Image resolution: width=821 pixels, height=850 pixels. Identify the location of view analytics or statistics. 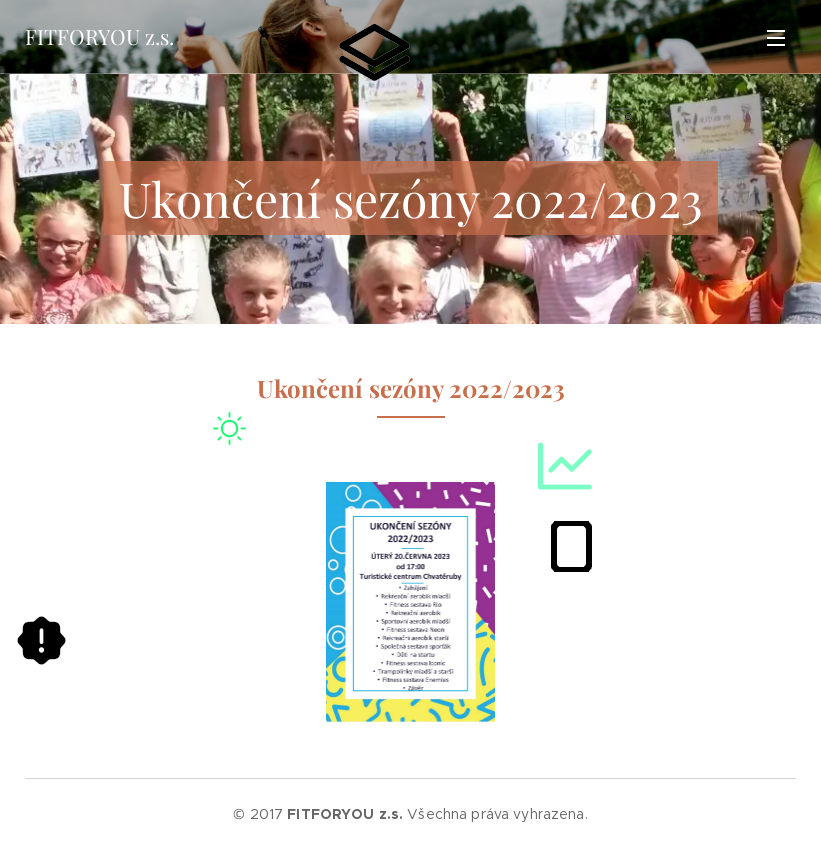
(565, 466).